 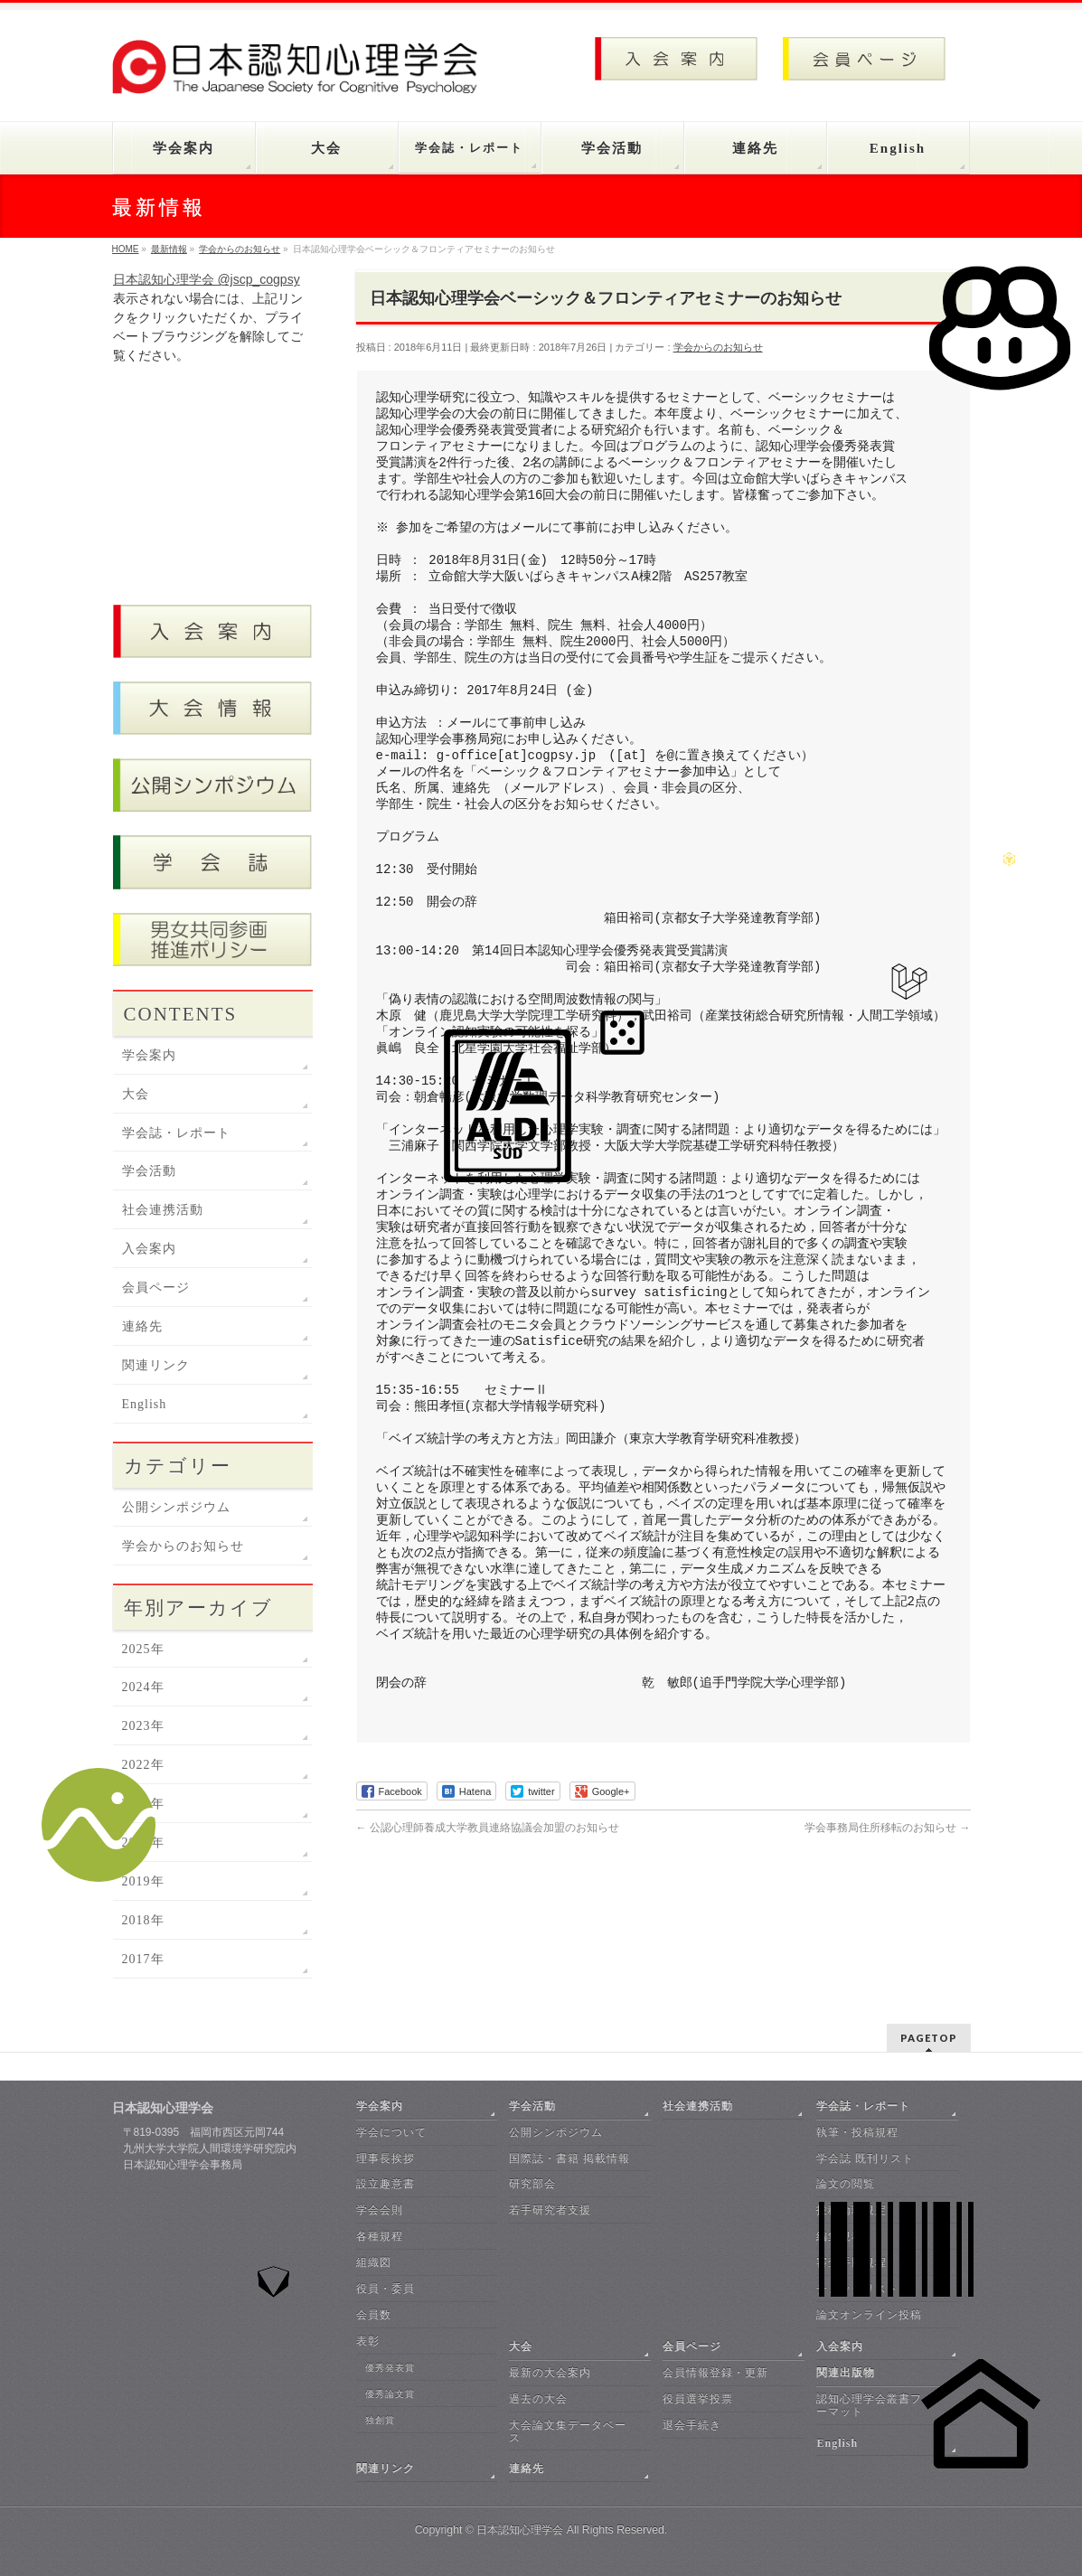 I want to click on navigate to home screen, so click(x=981, y=2415).